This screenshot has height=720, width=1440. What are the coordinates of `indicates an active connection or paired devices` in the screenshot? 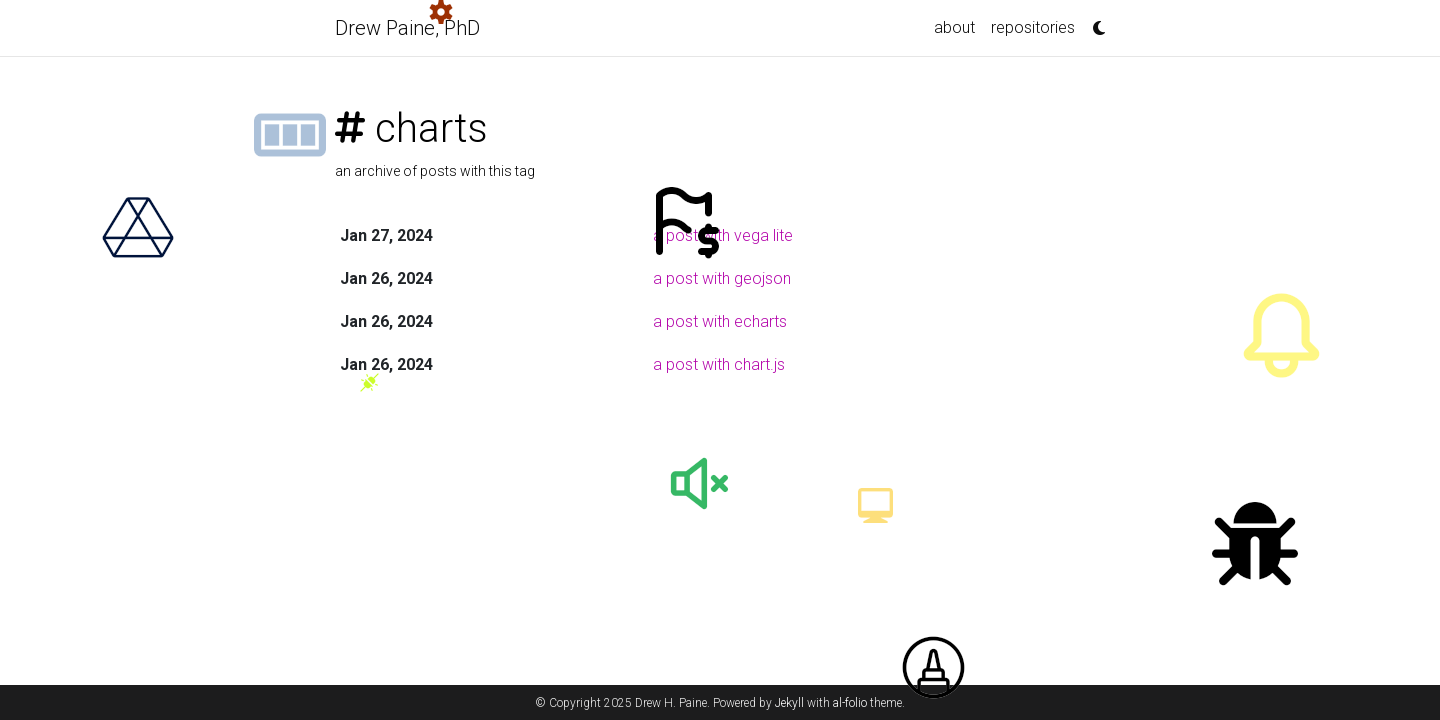 It's located at (369, 382).